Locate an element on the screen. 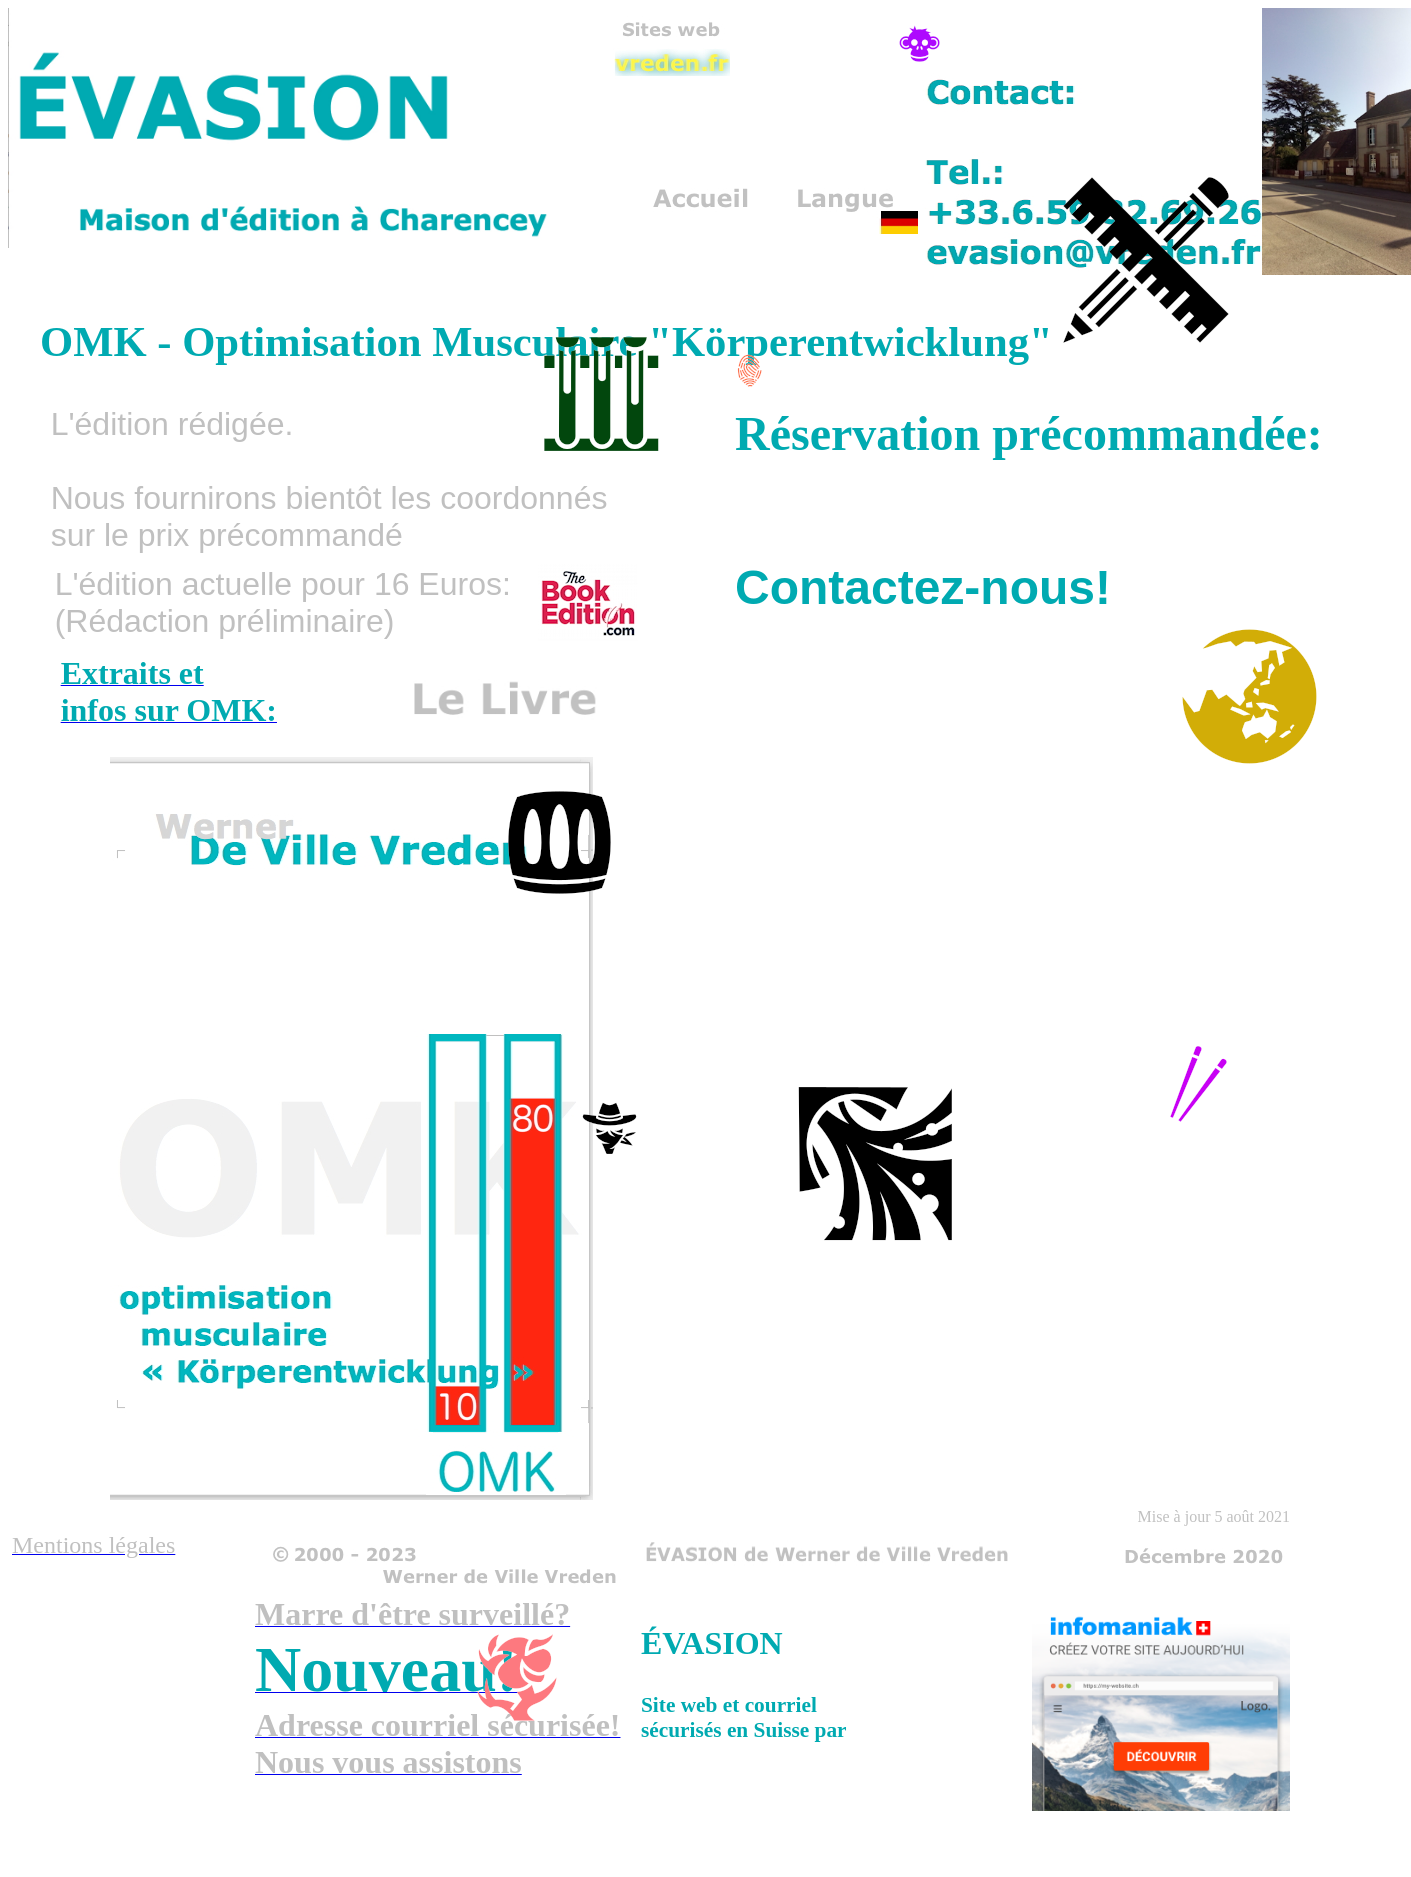  browse asian cuisine or restaurants is located at coordinates (1198, 1084).